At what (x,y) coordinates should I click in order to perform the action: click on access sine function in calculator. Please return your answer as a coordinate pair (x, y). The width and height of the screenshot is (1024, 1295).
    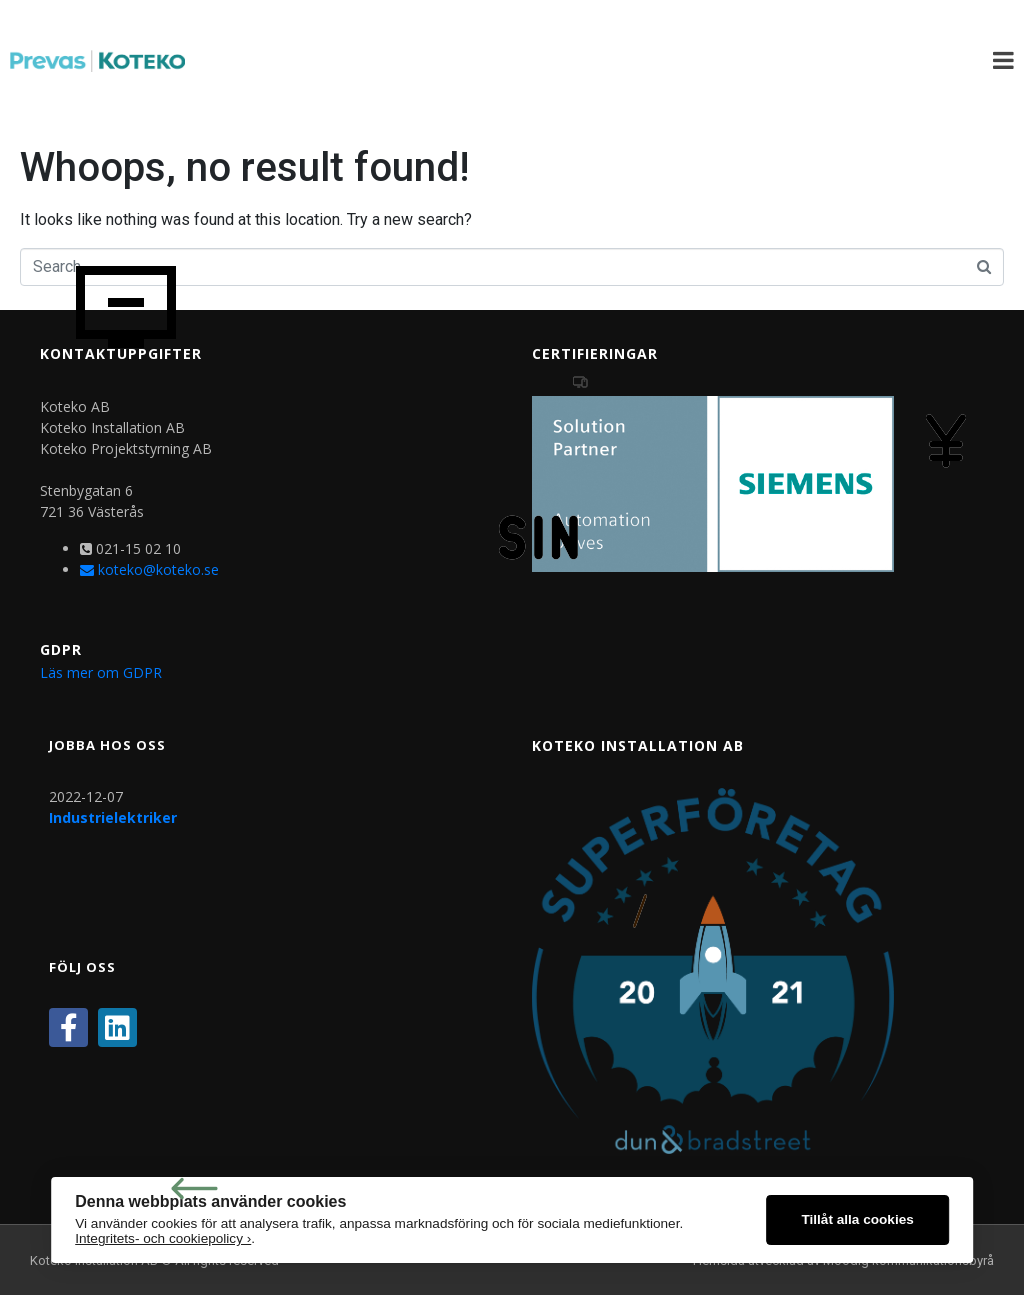
    Looking at the image, I should click on (538, 537).